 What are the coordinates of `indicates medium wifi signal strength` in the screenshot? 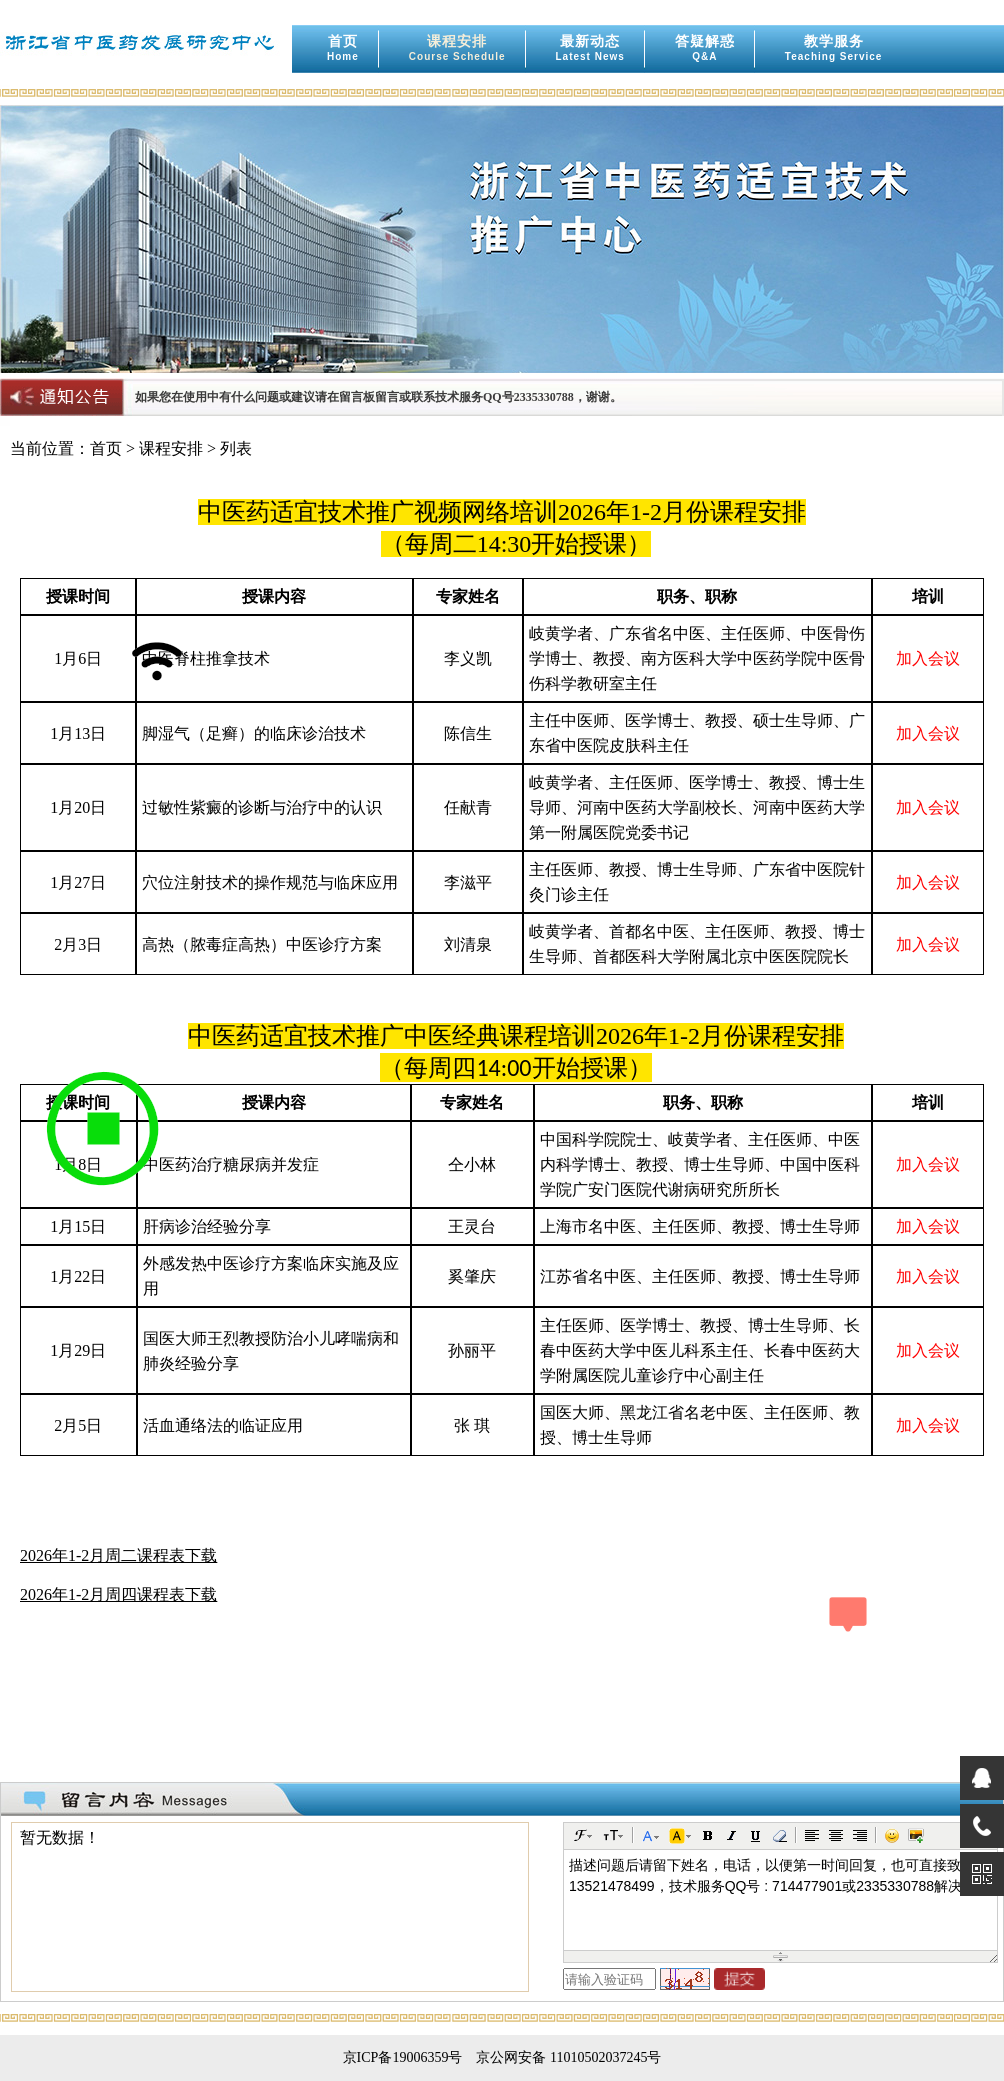 It's located at (157, 653).